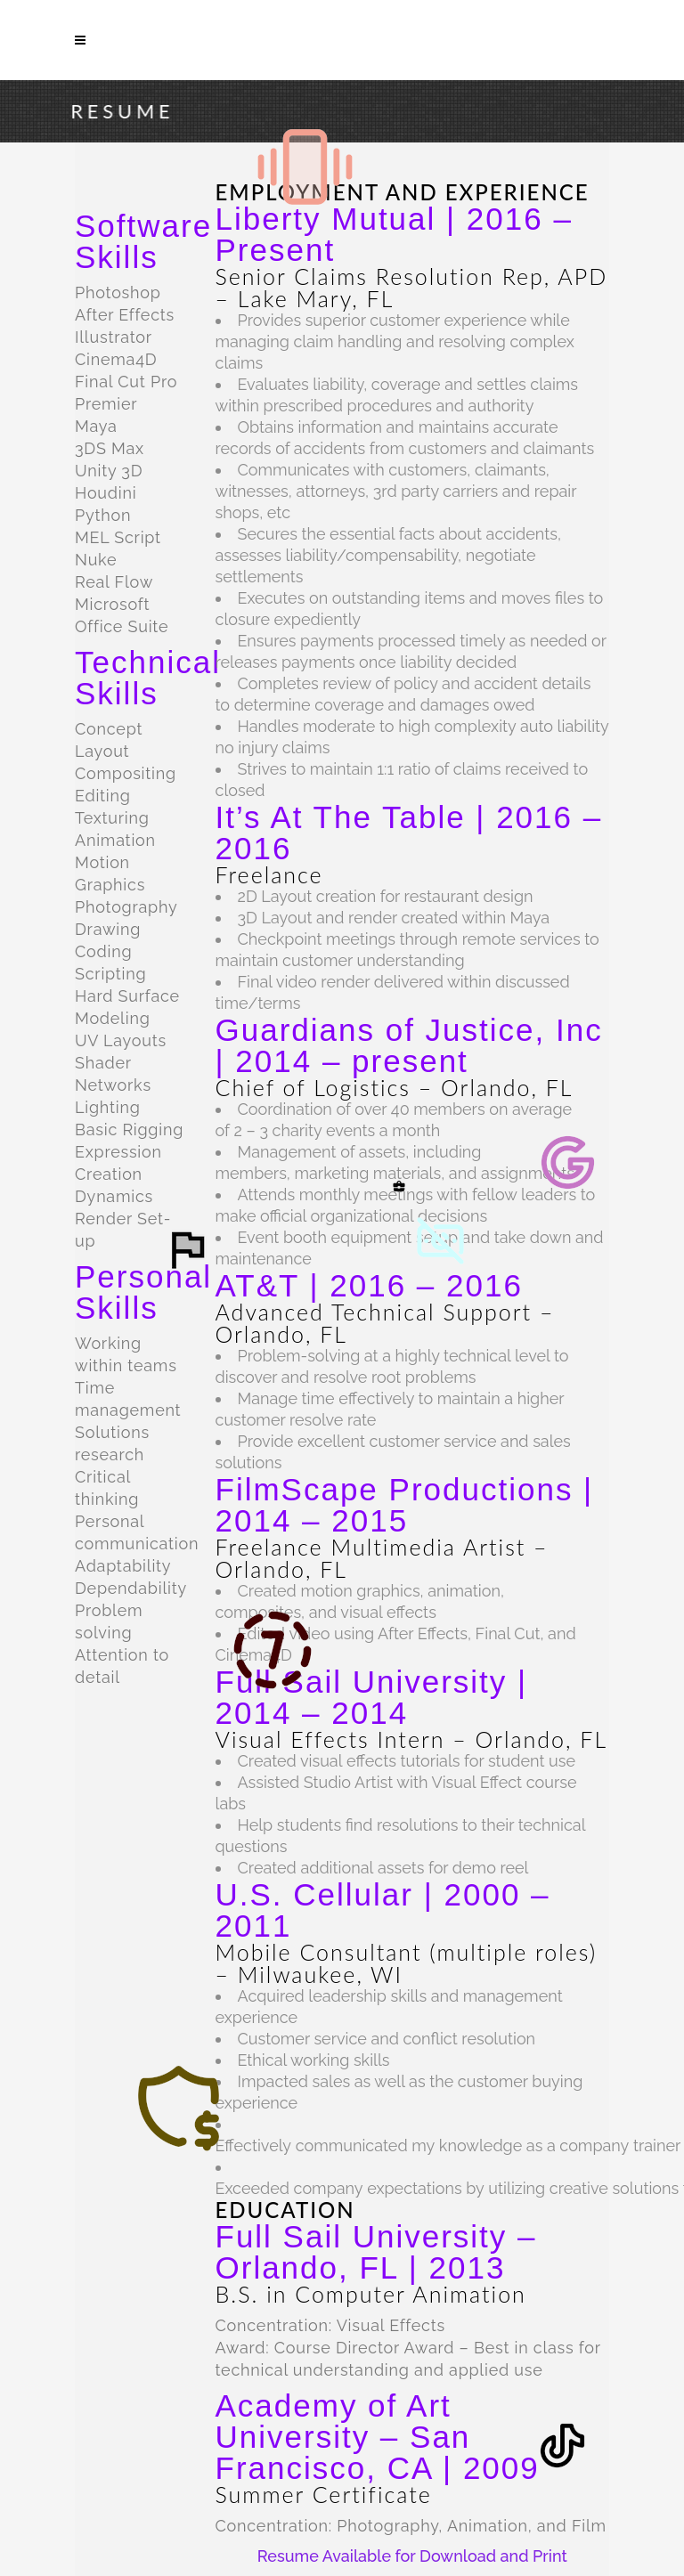 This screenshot has height=2576, width=684. I want to click on access payment protection settings, so click(178, 2106).